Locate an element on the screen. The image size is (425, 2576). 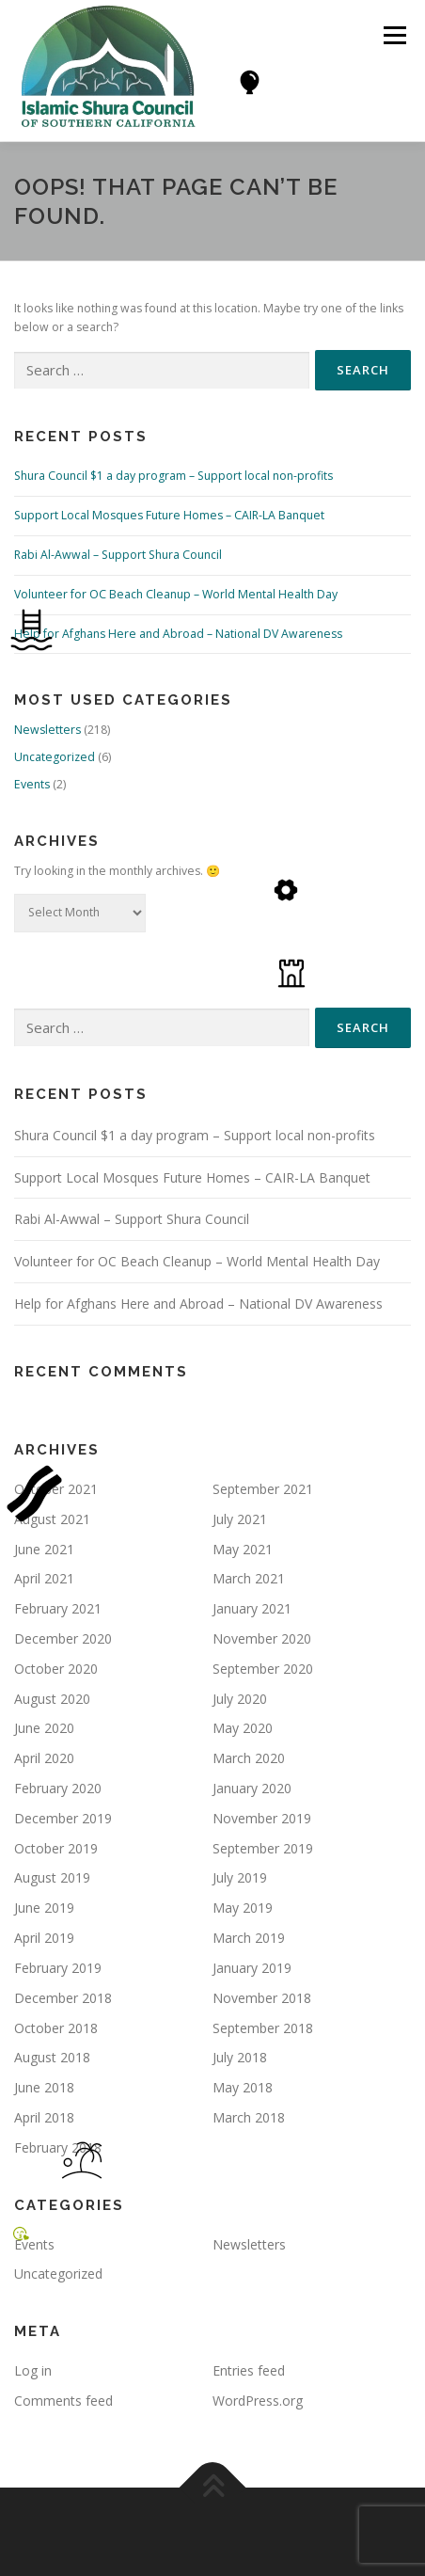
access settings or preferences is located at coordinates (286, 890).